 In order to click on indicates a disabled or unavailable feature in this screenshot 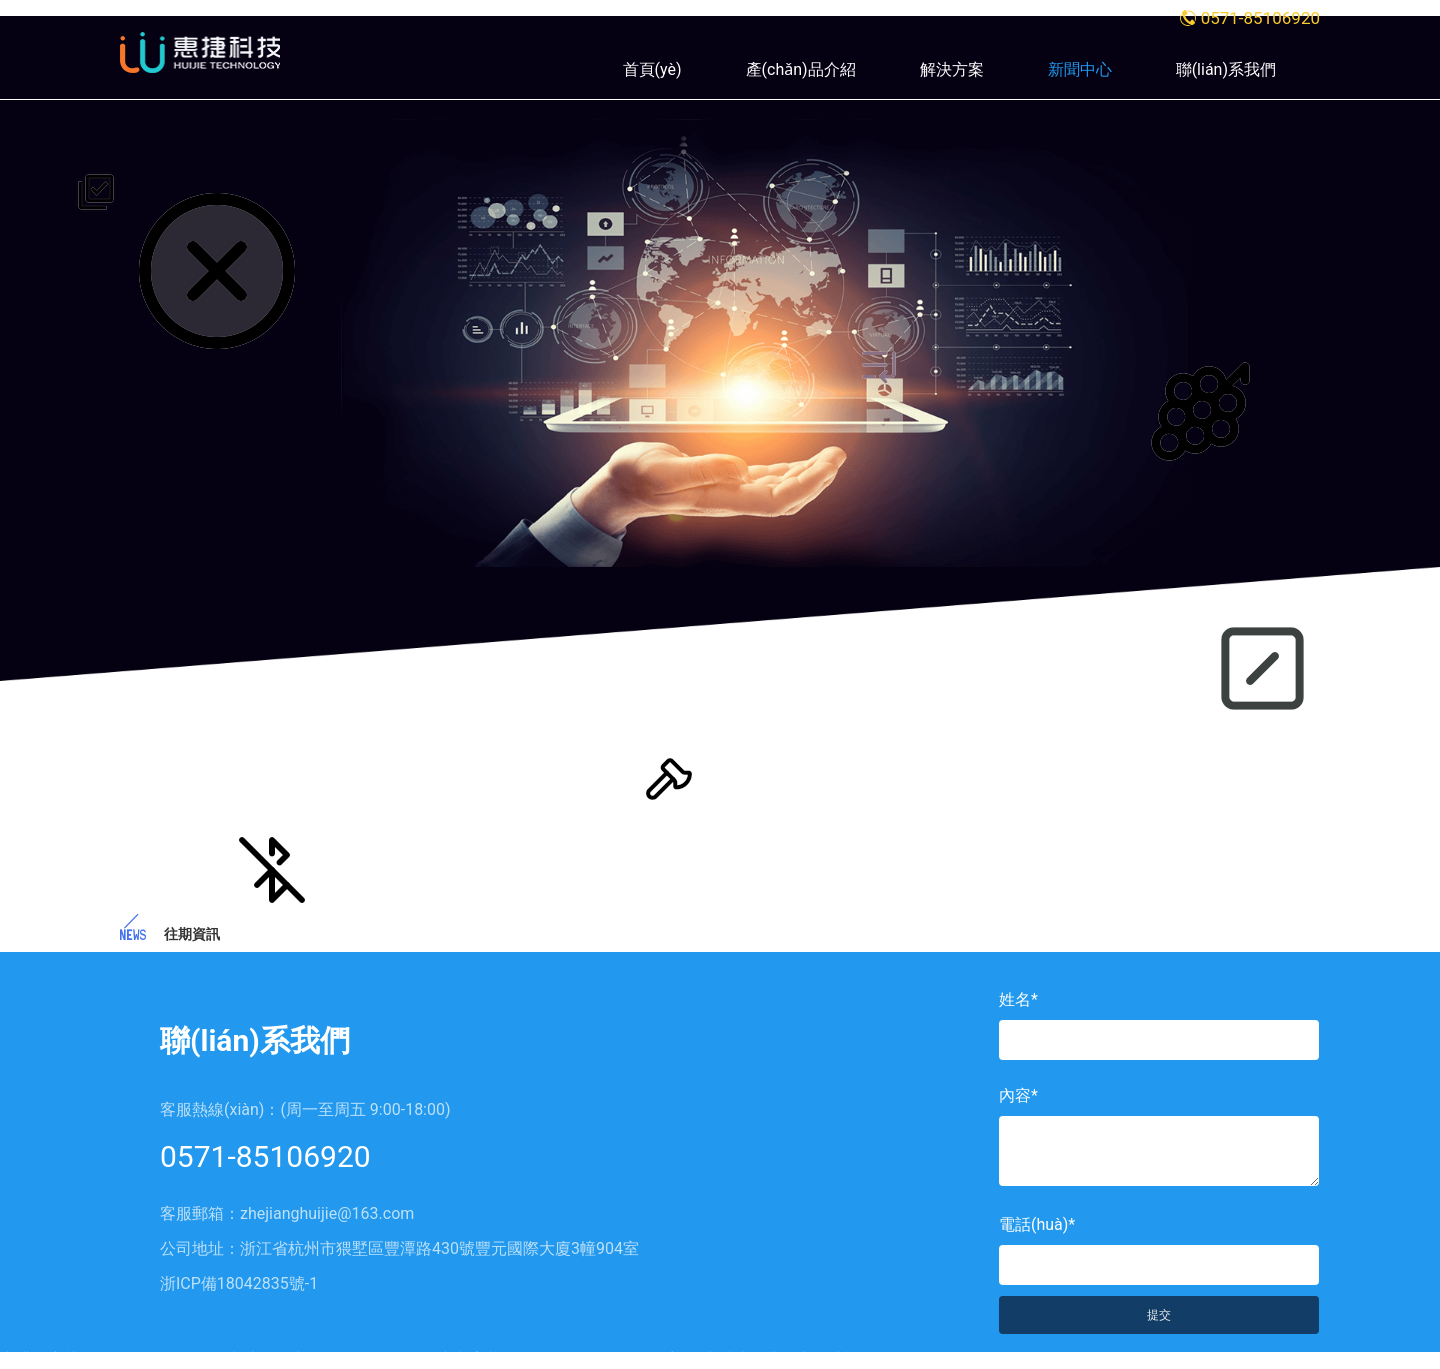, I will do `click(1262, 668)`.